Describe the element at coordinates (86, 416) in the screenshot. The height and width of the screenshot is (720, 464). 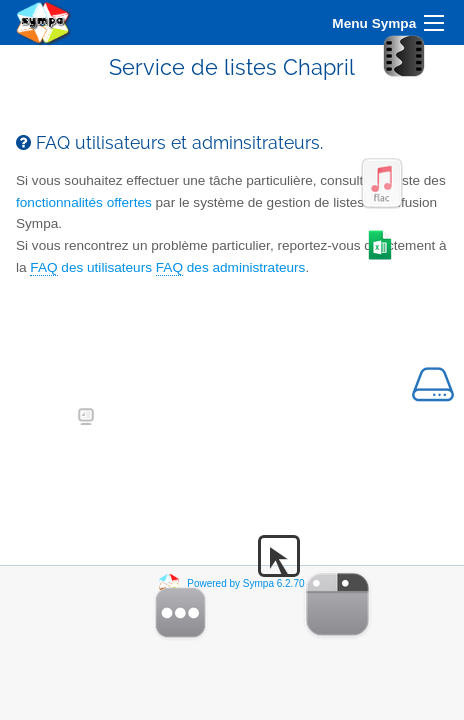
I see `change your desktop wallpaper` at that location.